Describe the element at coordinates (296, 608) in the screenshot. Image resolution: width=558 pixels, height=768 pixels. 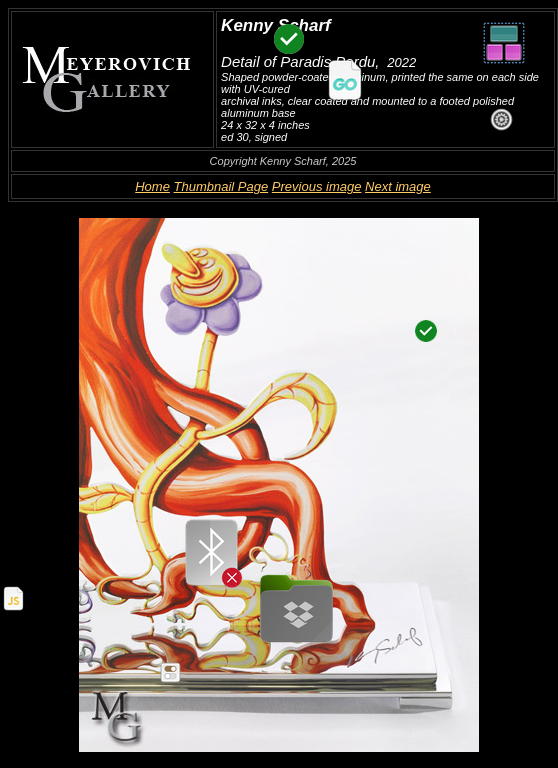
I see `open your dropbox synced folder` at that location.